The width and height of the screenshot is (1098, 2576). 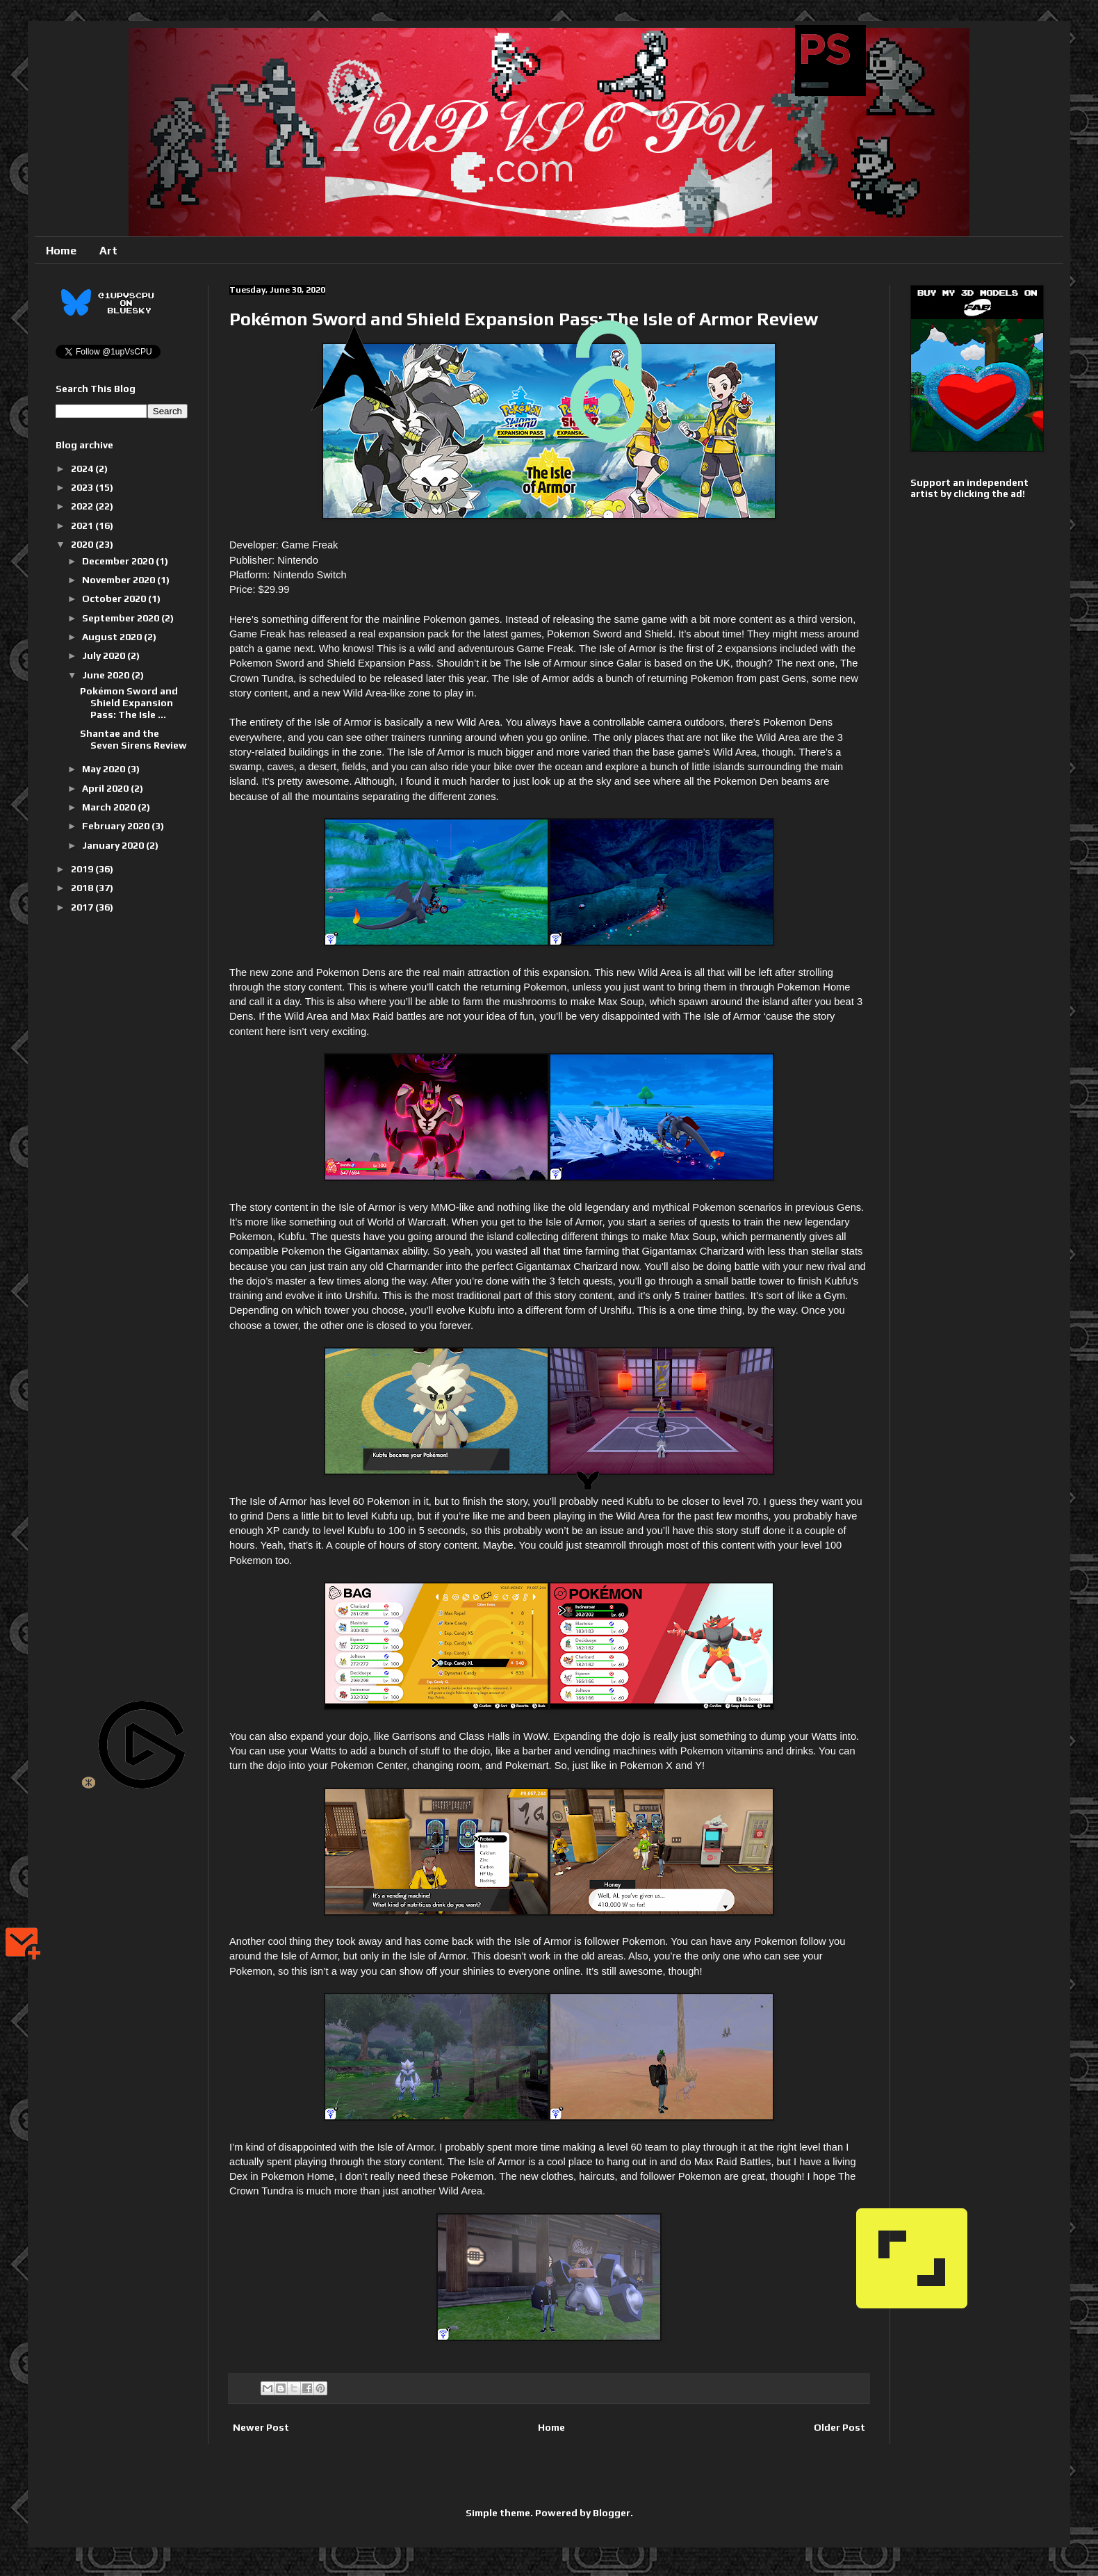 What do you see at coordinates (830, 60) in the screenshot?
I see `open phpstorm ide` at bounding box center [830, 60].